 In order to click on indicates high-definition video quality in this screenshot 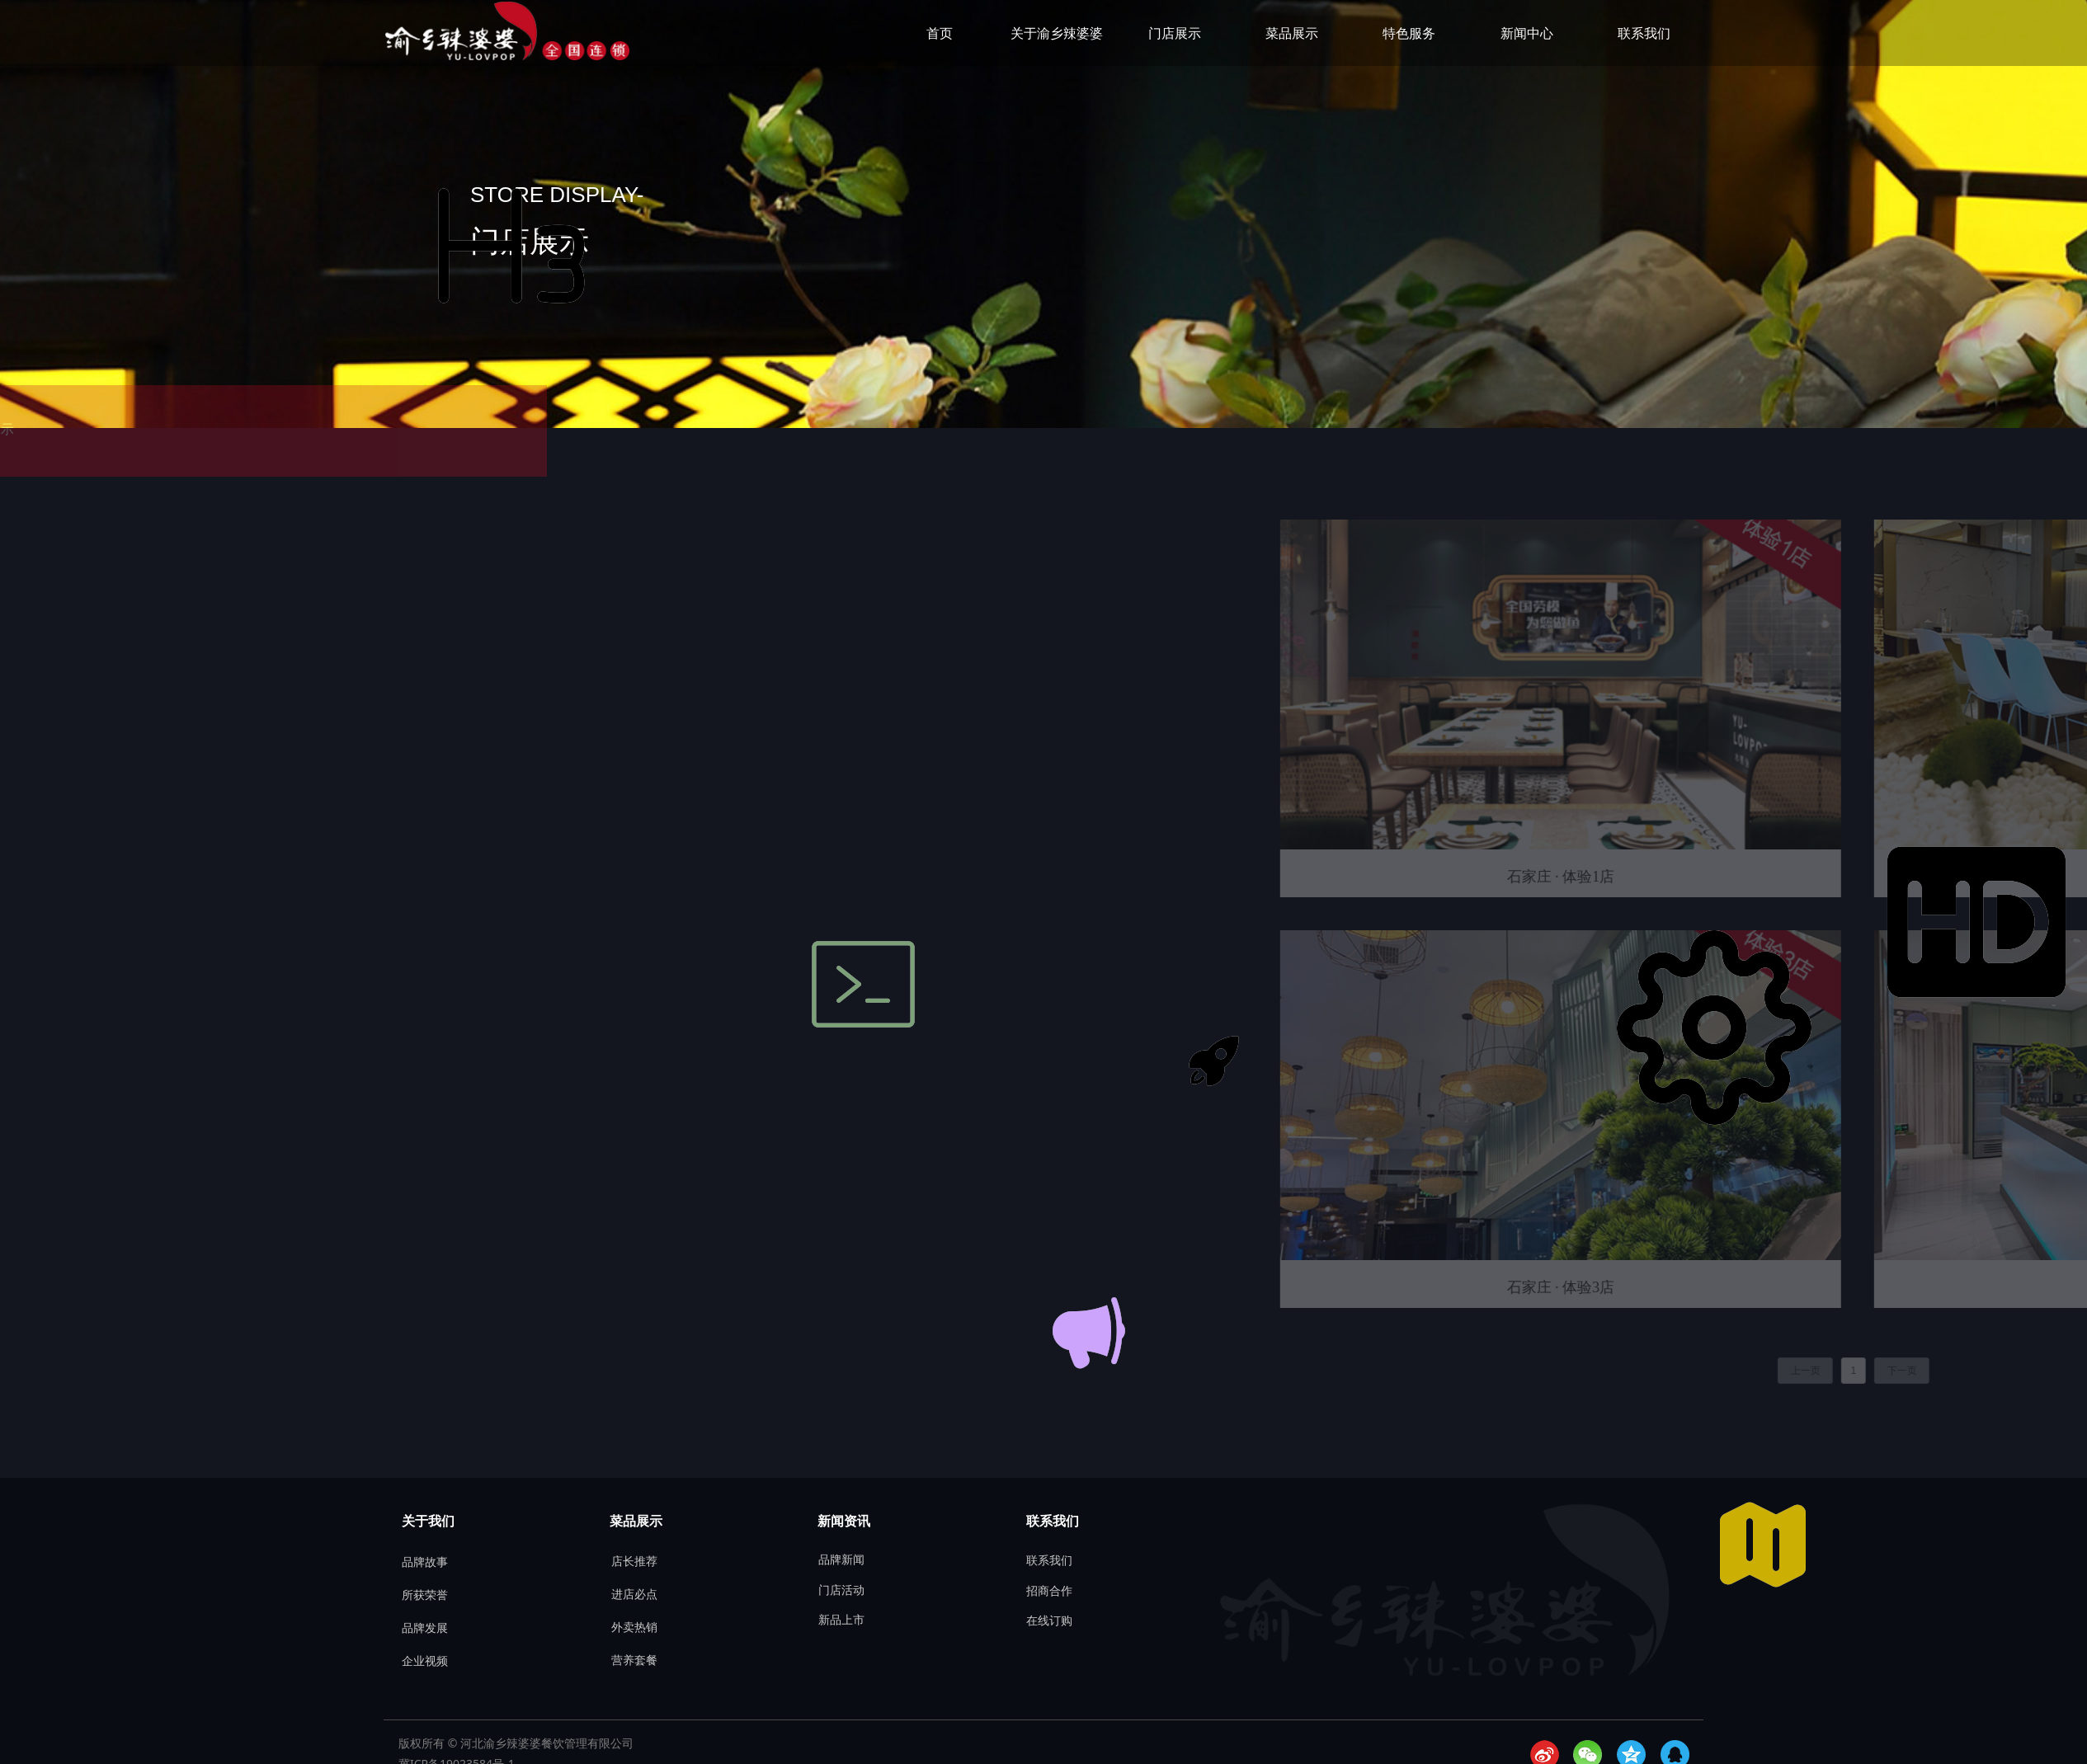, I will do `click(1976, 922)`.